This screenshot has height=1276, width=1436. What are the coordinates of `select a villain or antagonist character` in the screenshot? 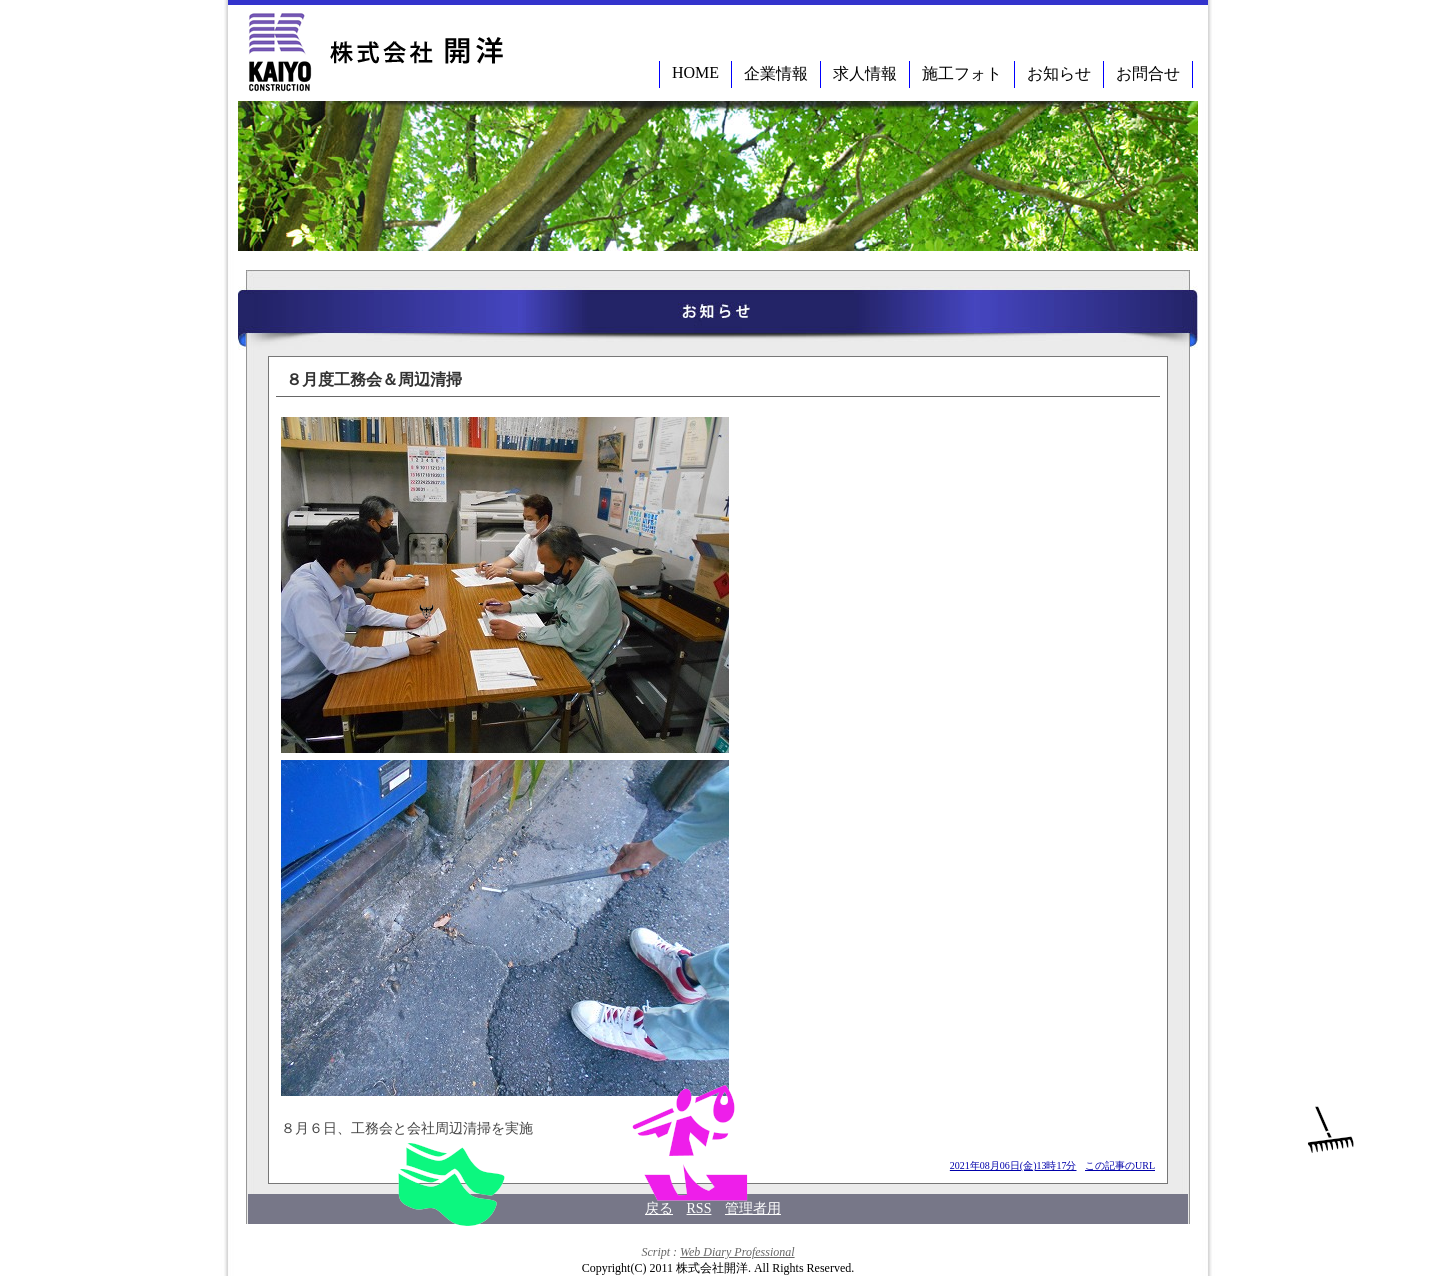 It's located at (426, 611).